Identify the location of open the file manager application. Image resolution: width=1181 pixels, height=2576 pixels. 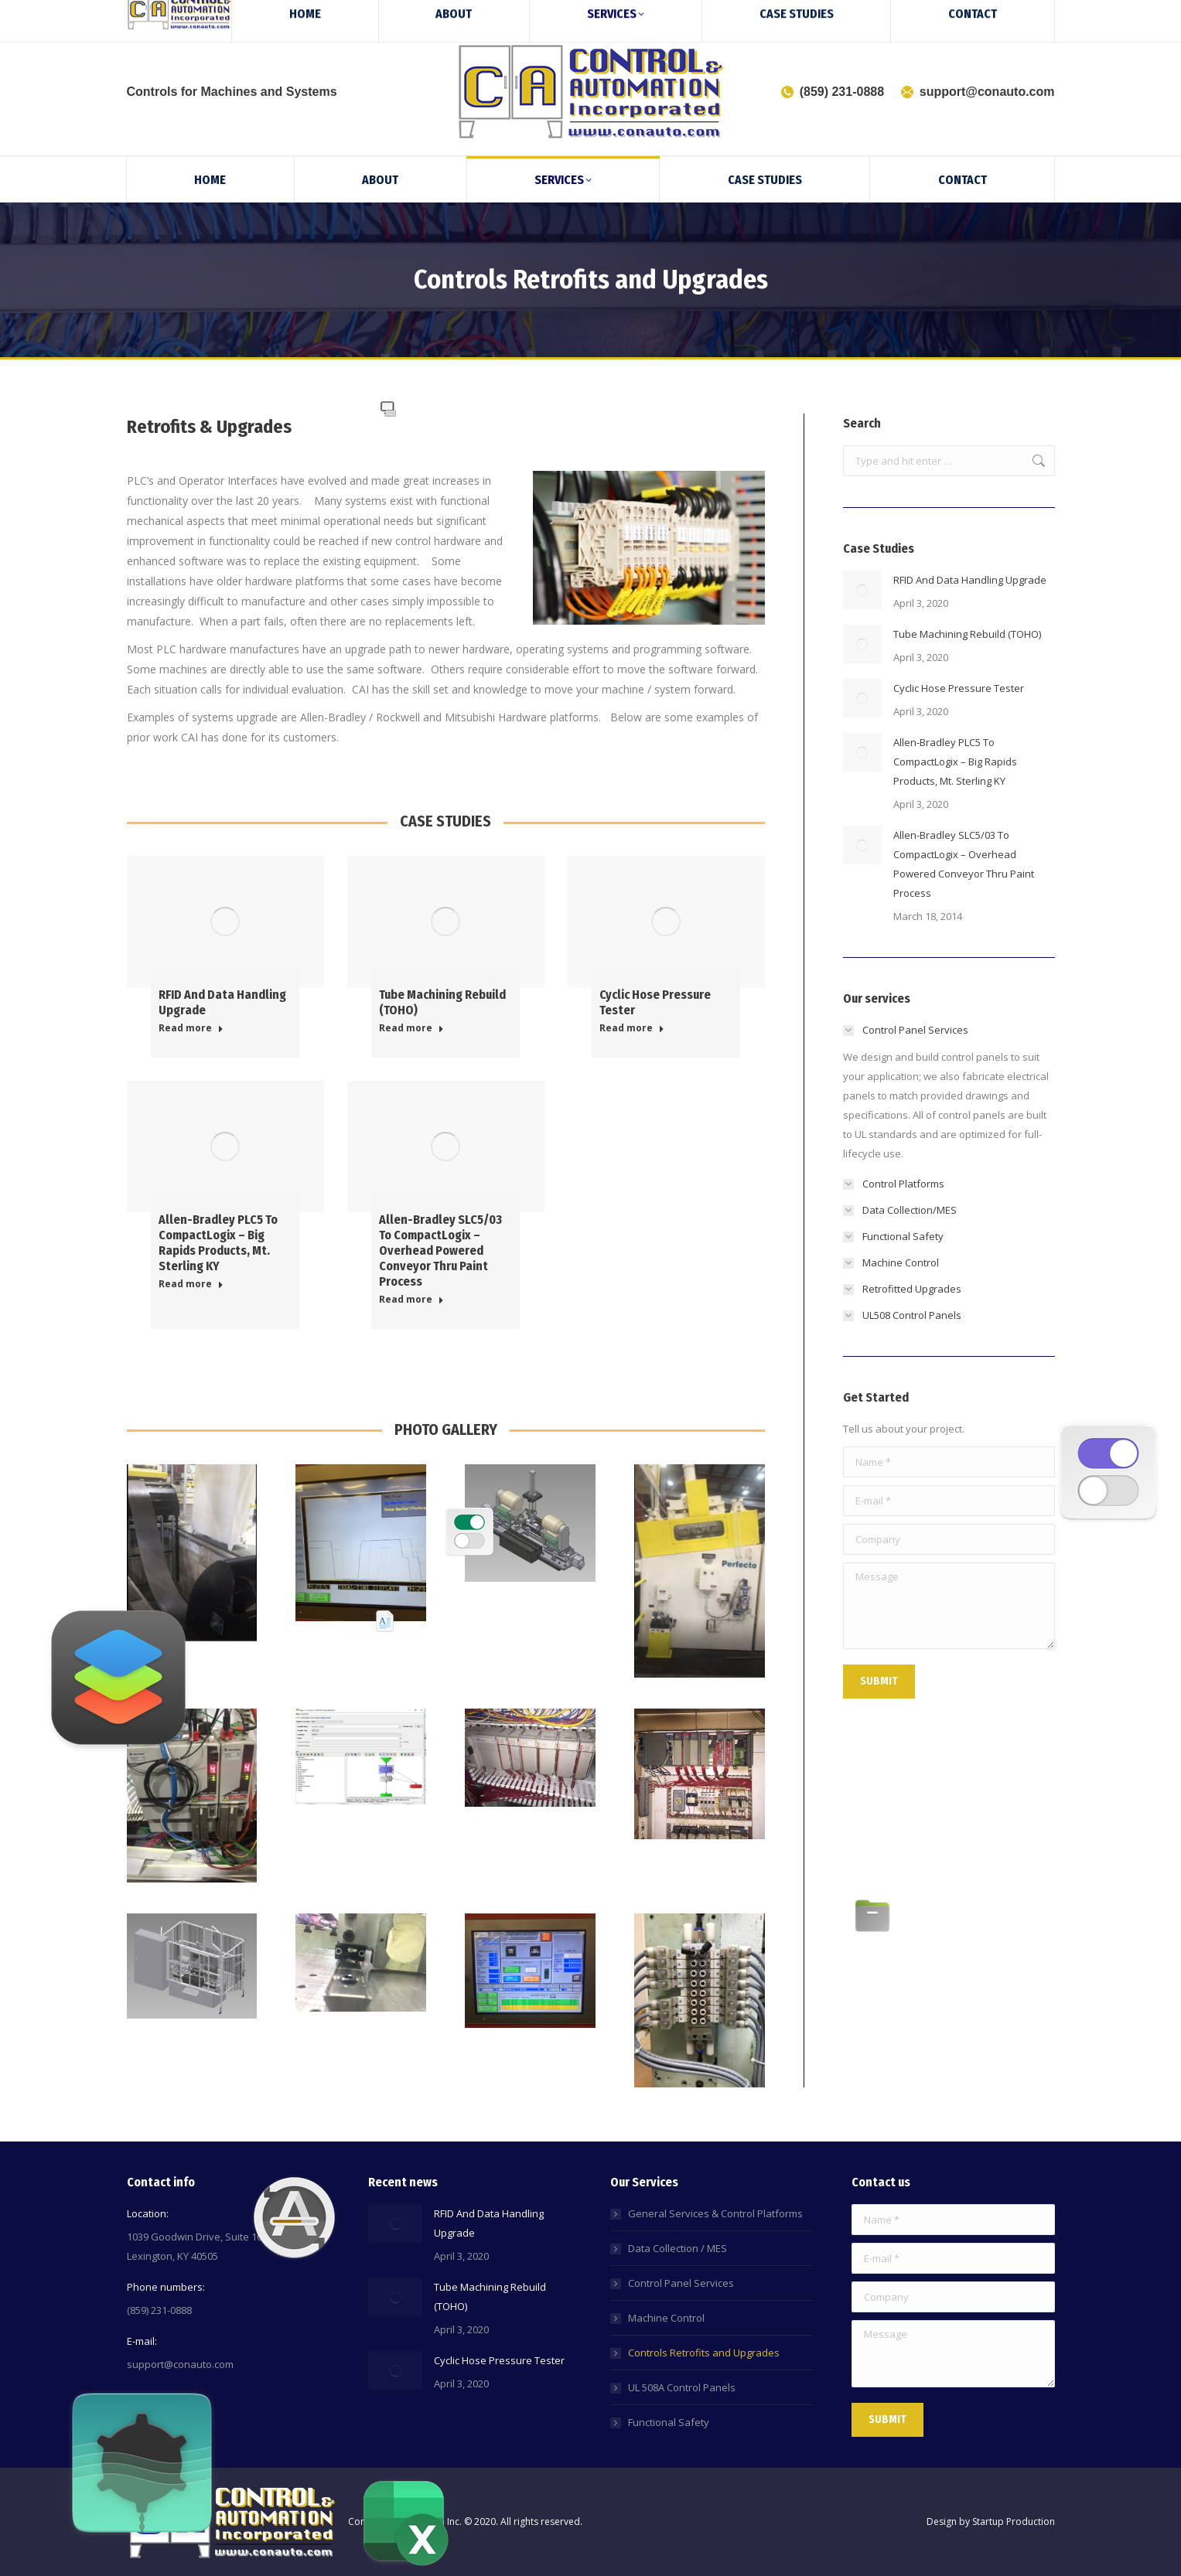
(872, 1916).